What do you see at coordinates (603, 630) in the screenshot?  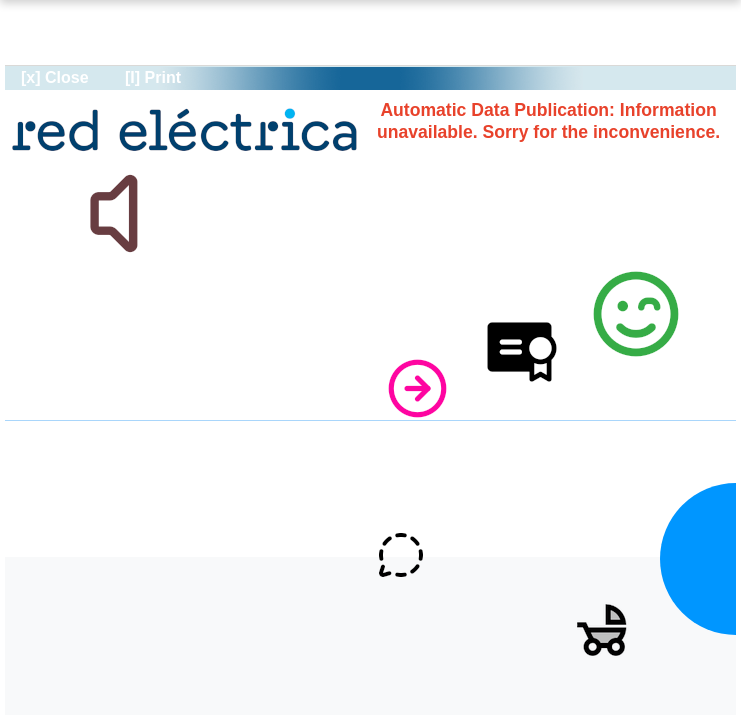 I see `indicates child-friendly or family-friendly location` at bounding box center [603, 630].